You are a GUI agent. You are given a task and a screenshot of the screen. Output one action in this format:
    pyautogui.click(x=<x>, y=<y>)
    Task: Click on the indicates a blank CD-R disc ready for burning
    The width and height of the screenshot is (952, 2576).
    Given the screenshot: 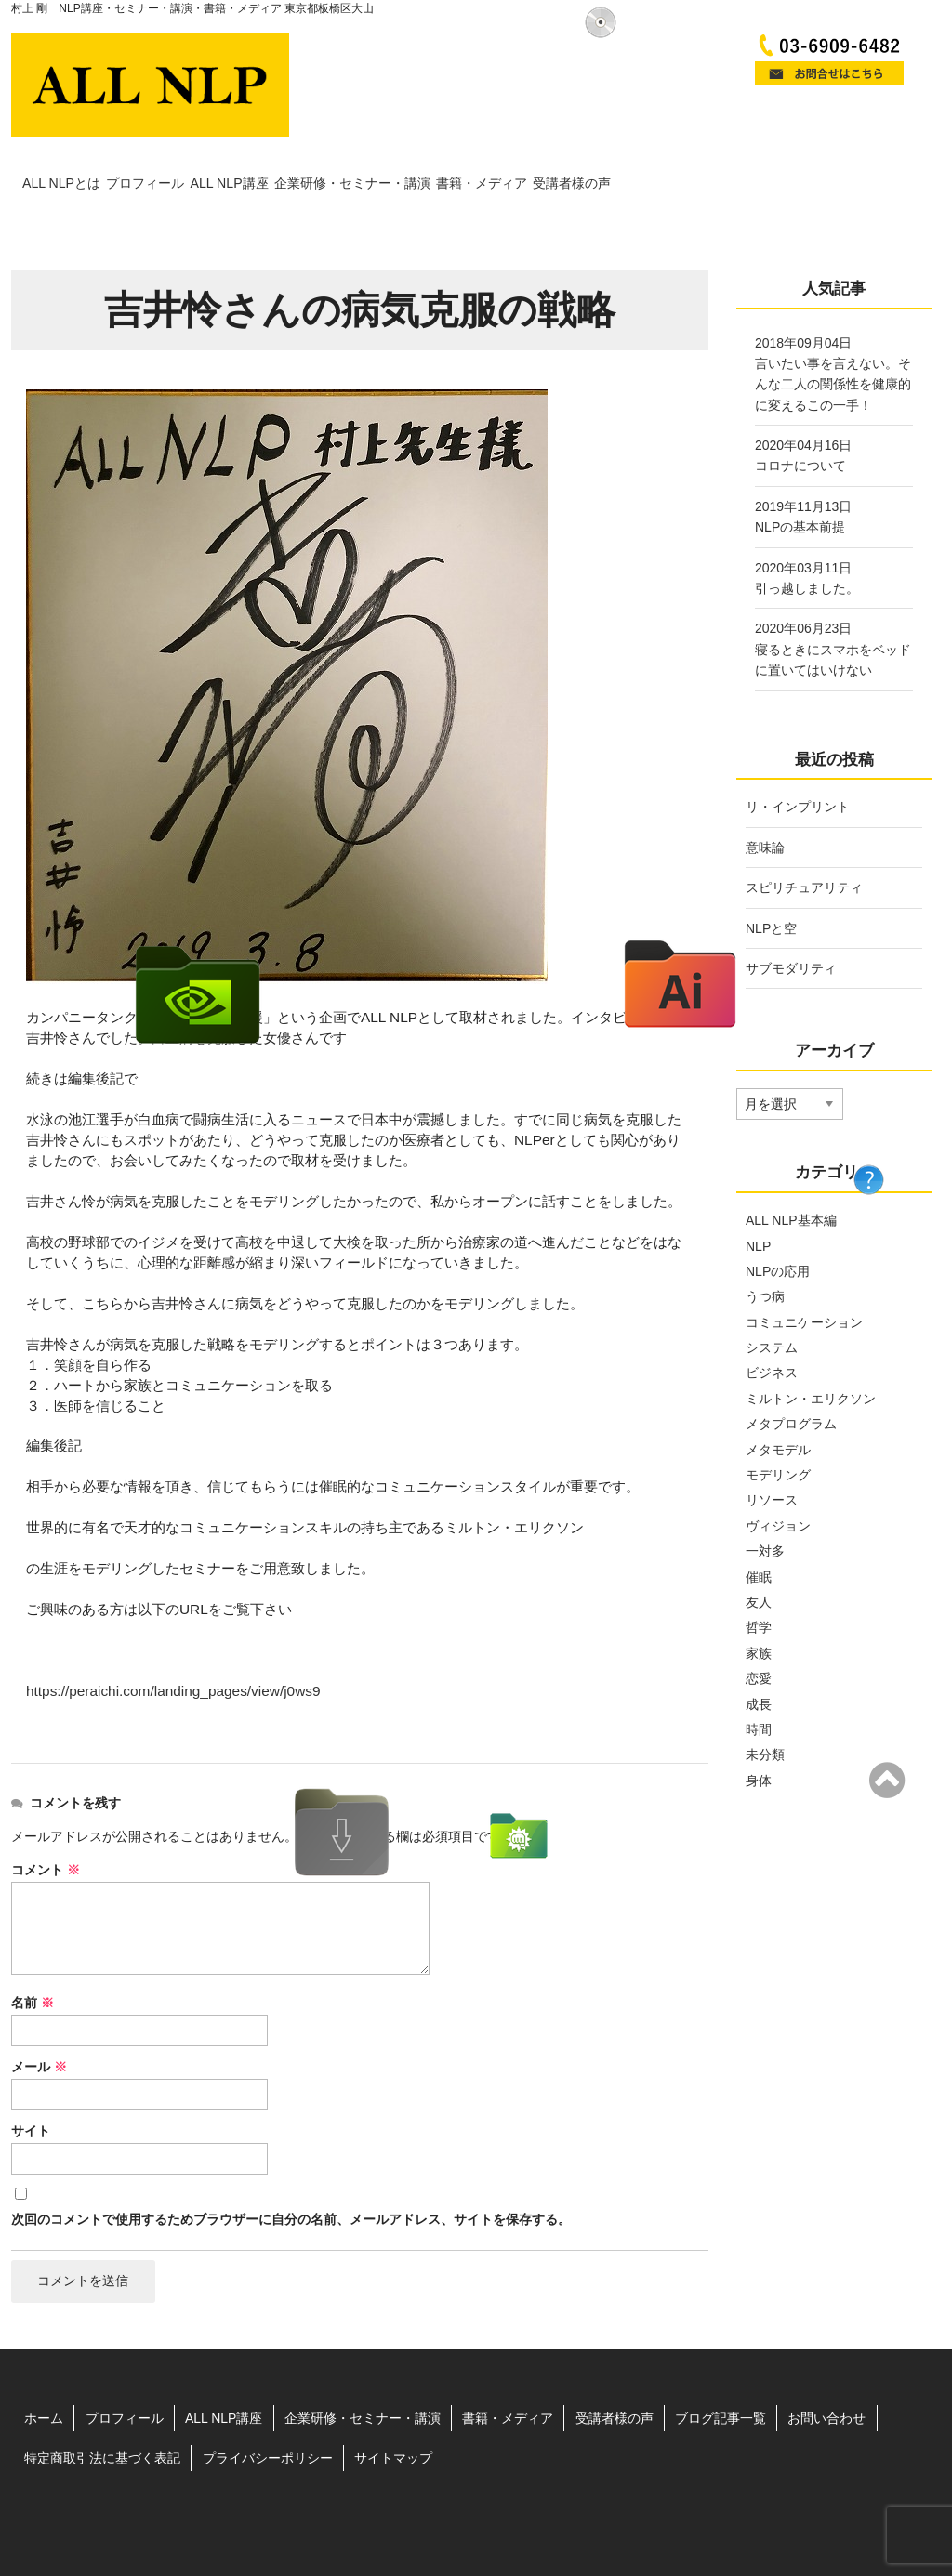 What is the action you would take?
    pyautogui.click(x=601, y=22)
    